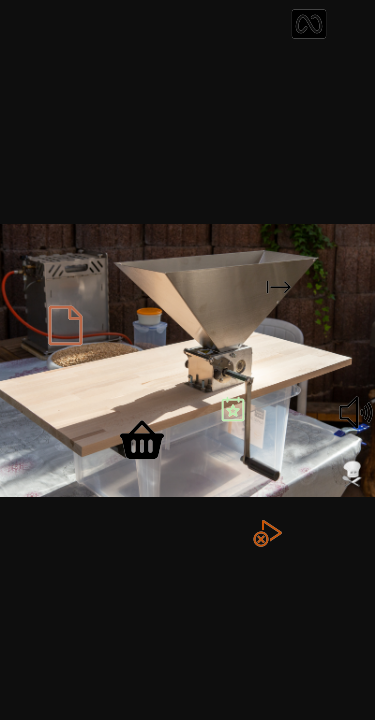 This screenshot has height=720, width=375. I want to click on run with errors detected, so click(268, 532).